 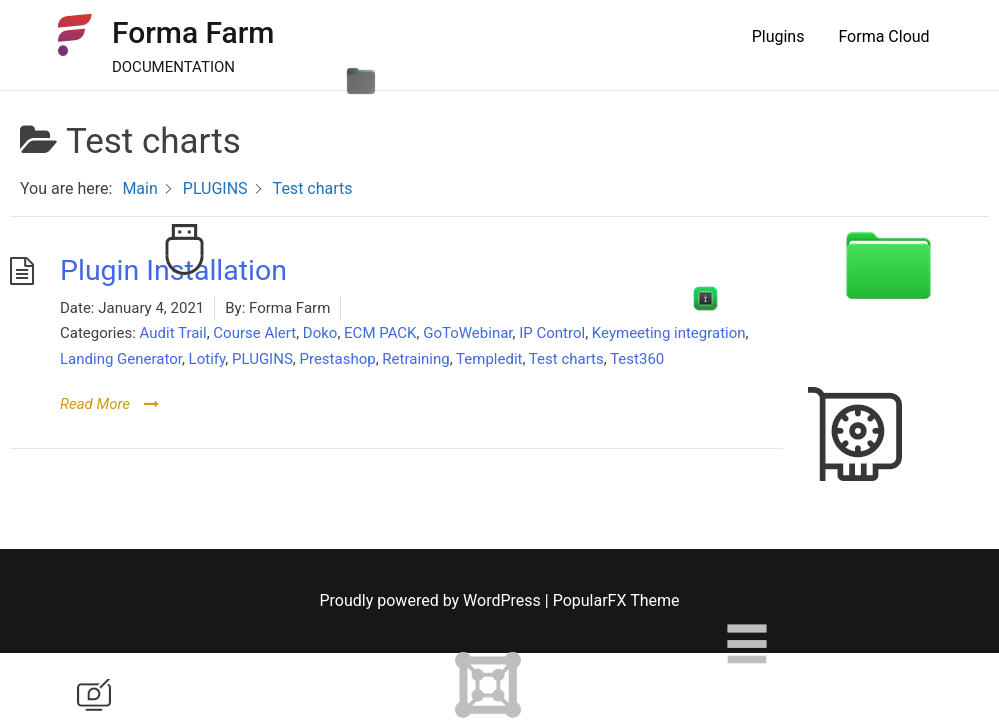 What do you see at coordinates (361, 81) in the screenshot?
I see `open a folder to view its contents` at bounding box center [361, 81].